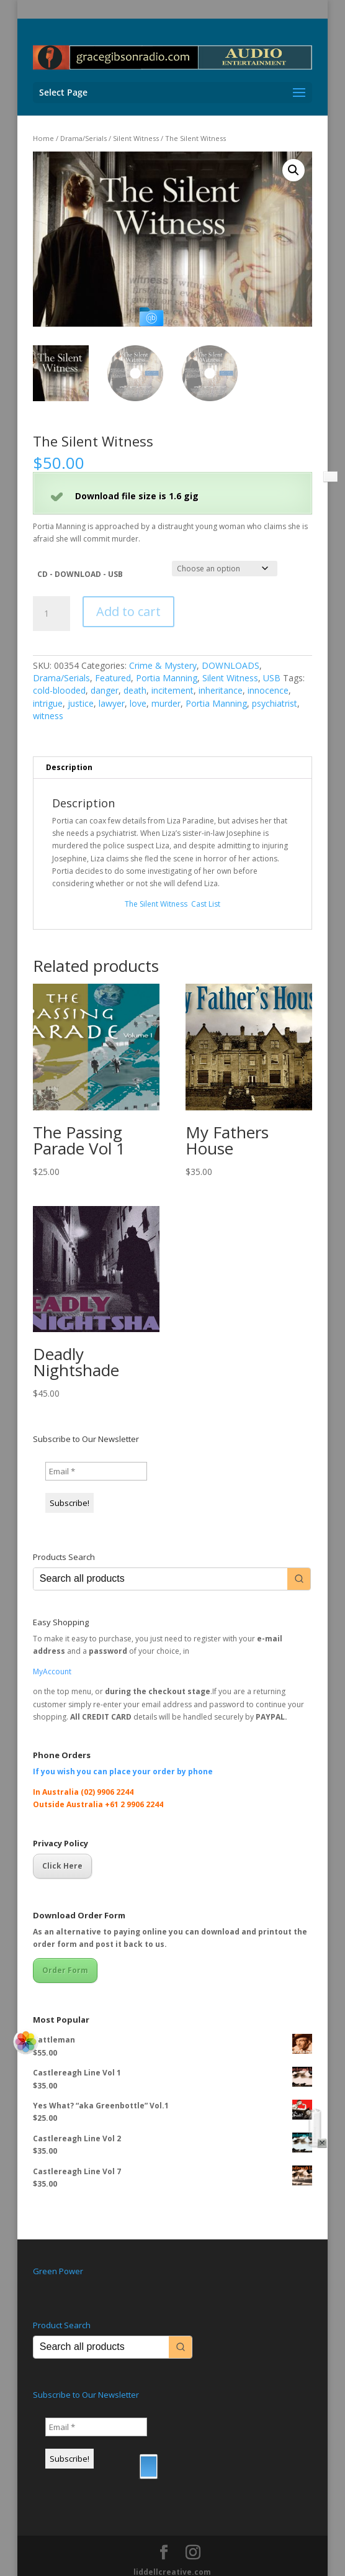 This screenshot has width=345, height=2576. What do you see at coordinates (25, 2041) in the screenshot?
I see `open photos preferences or settings` at bounding box center [25, 2041].